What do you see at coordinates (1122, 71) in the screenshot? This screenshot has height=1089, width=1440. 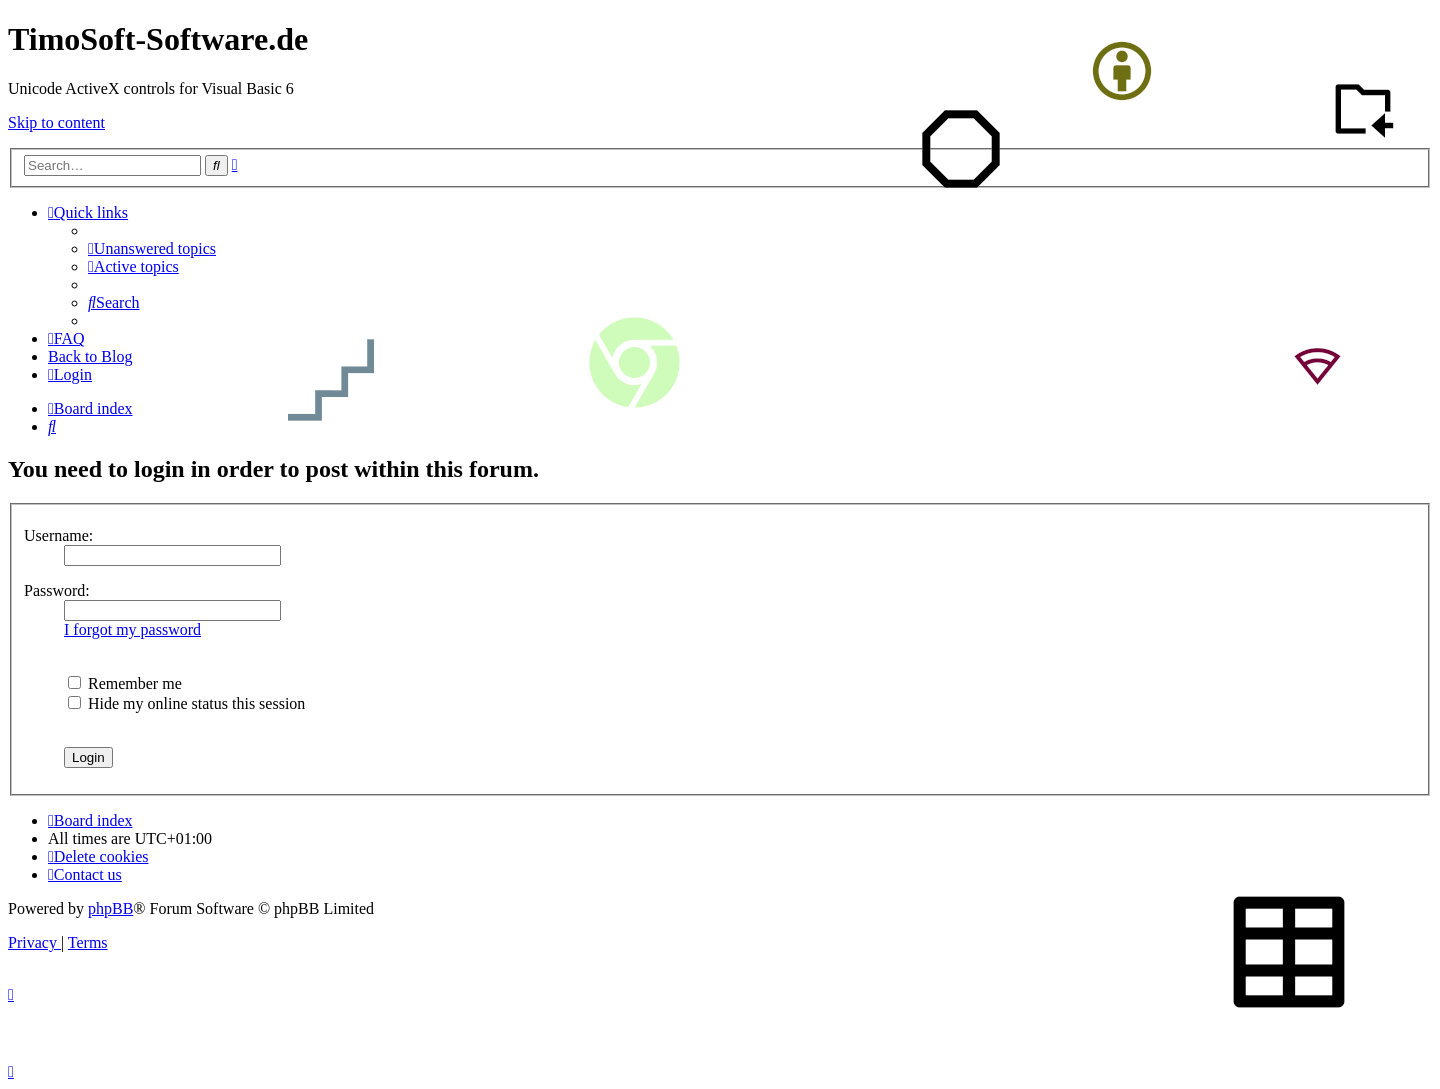 I see `indicates creative commons attribution required` at bounding box center [1122, 71].